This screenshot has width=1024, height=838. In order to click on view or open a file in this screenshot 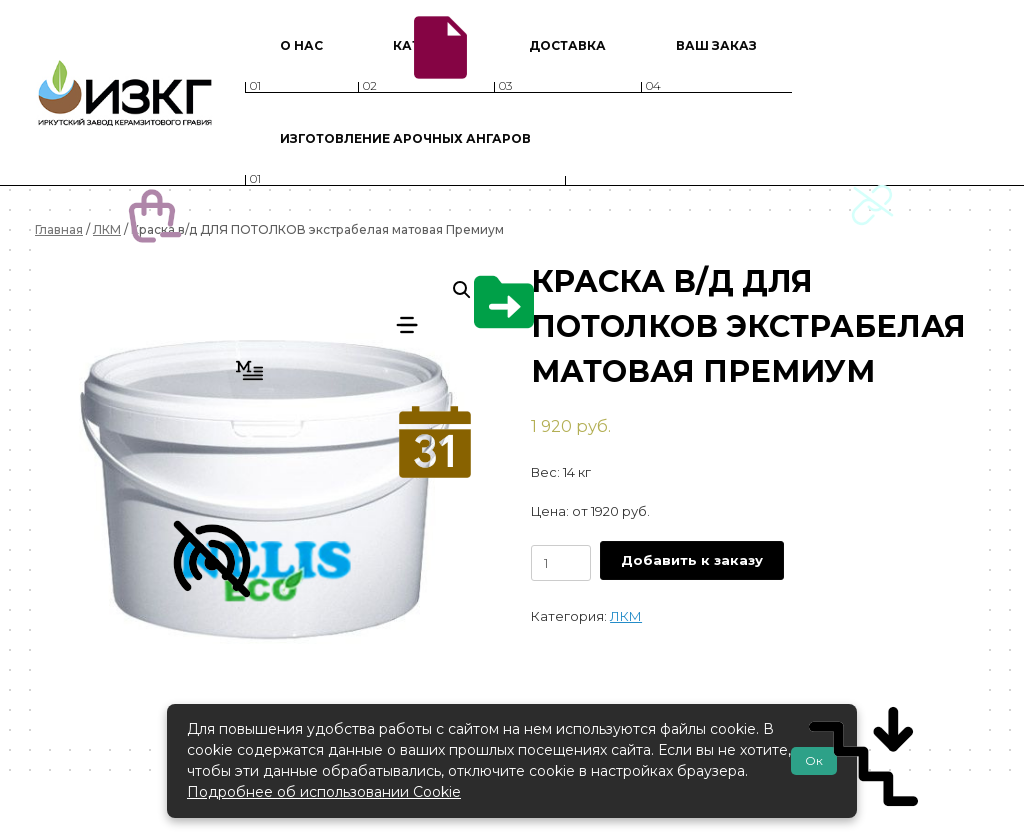, I will do `click(440, 47)`.